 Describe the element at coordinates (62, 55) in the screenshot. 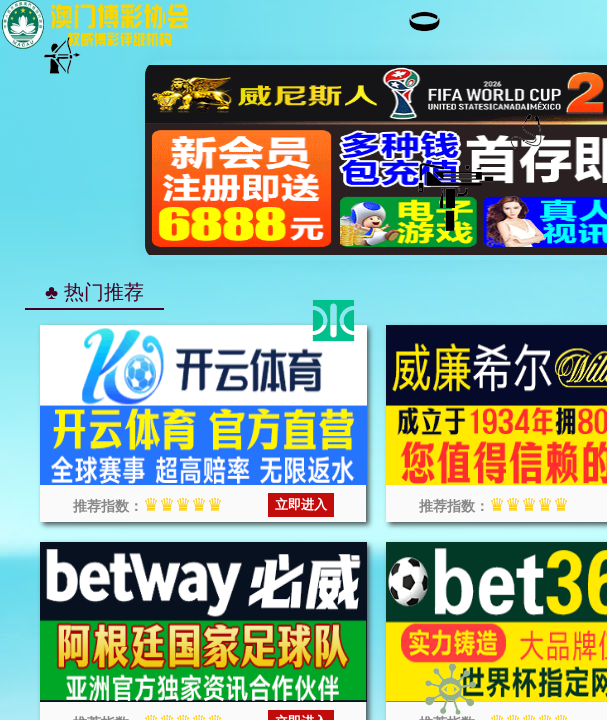

I see `select archer class or character` at that location.